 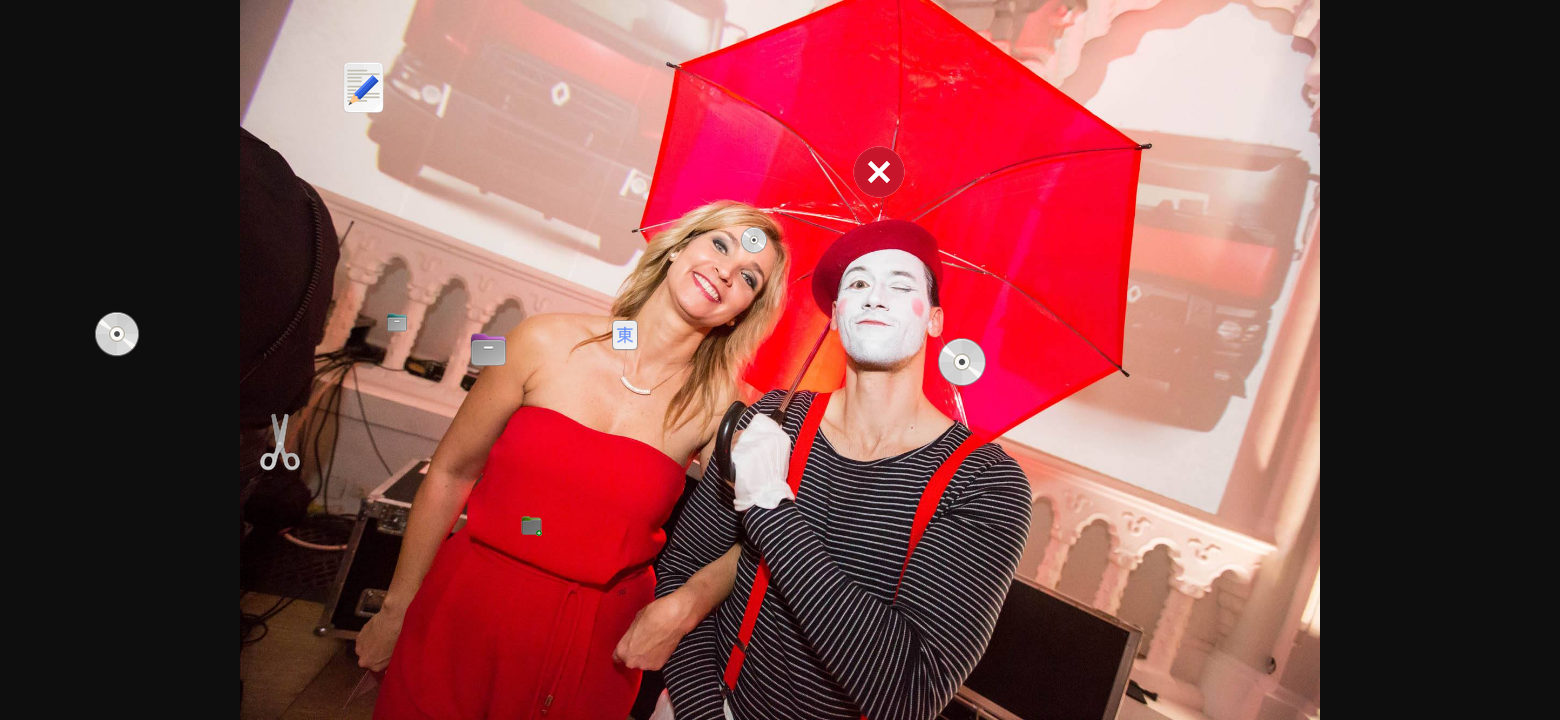 I want to click on open the nautilus file manager, so click(x=397, y=322).